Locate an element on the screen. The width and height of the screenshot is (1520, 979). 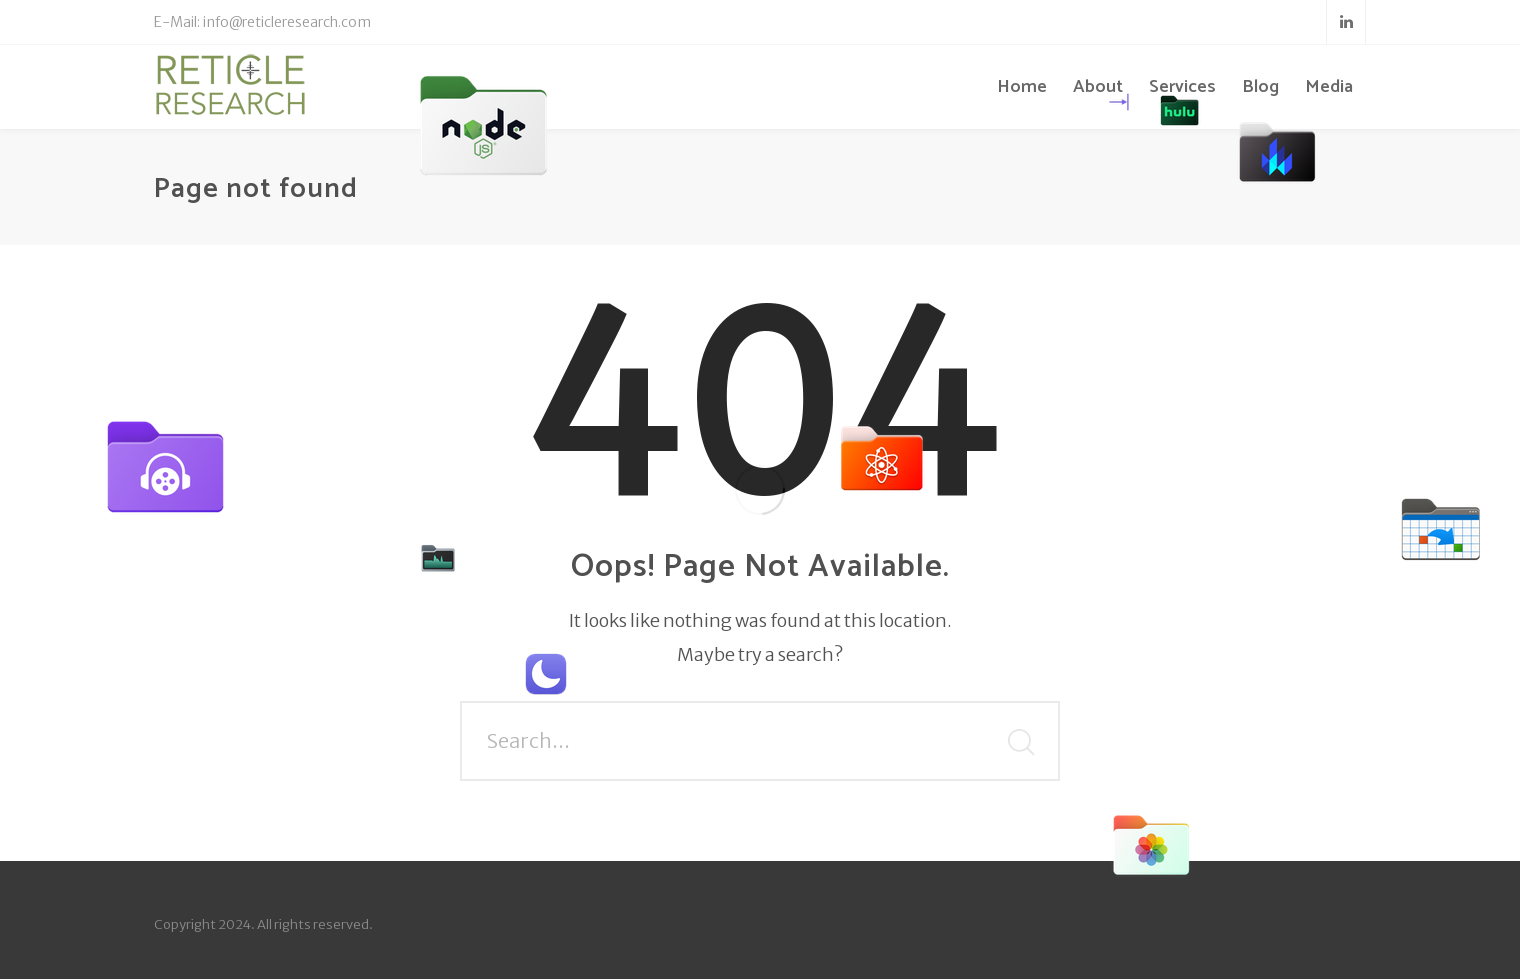
open system monitoring files is located at coordinates (438, 559).